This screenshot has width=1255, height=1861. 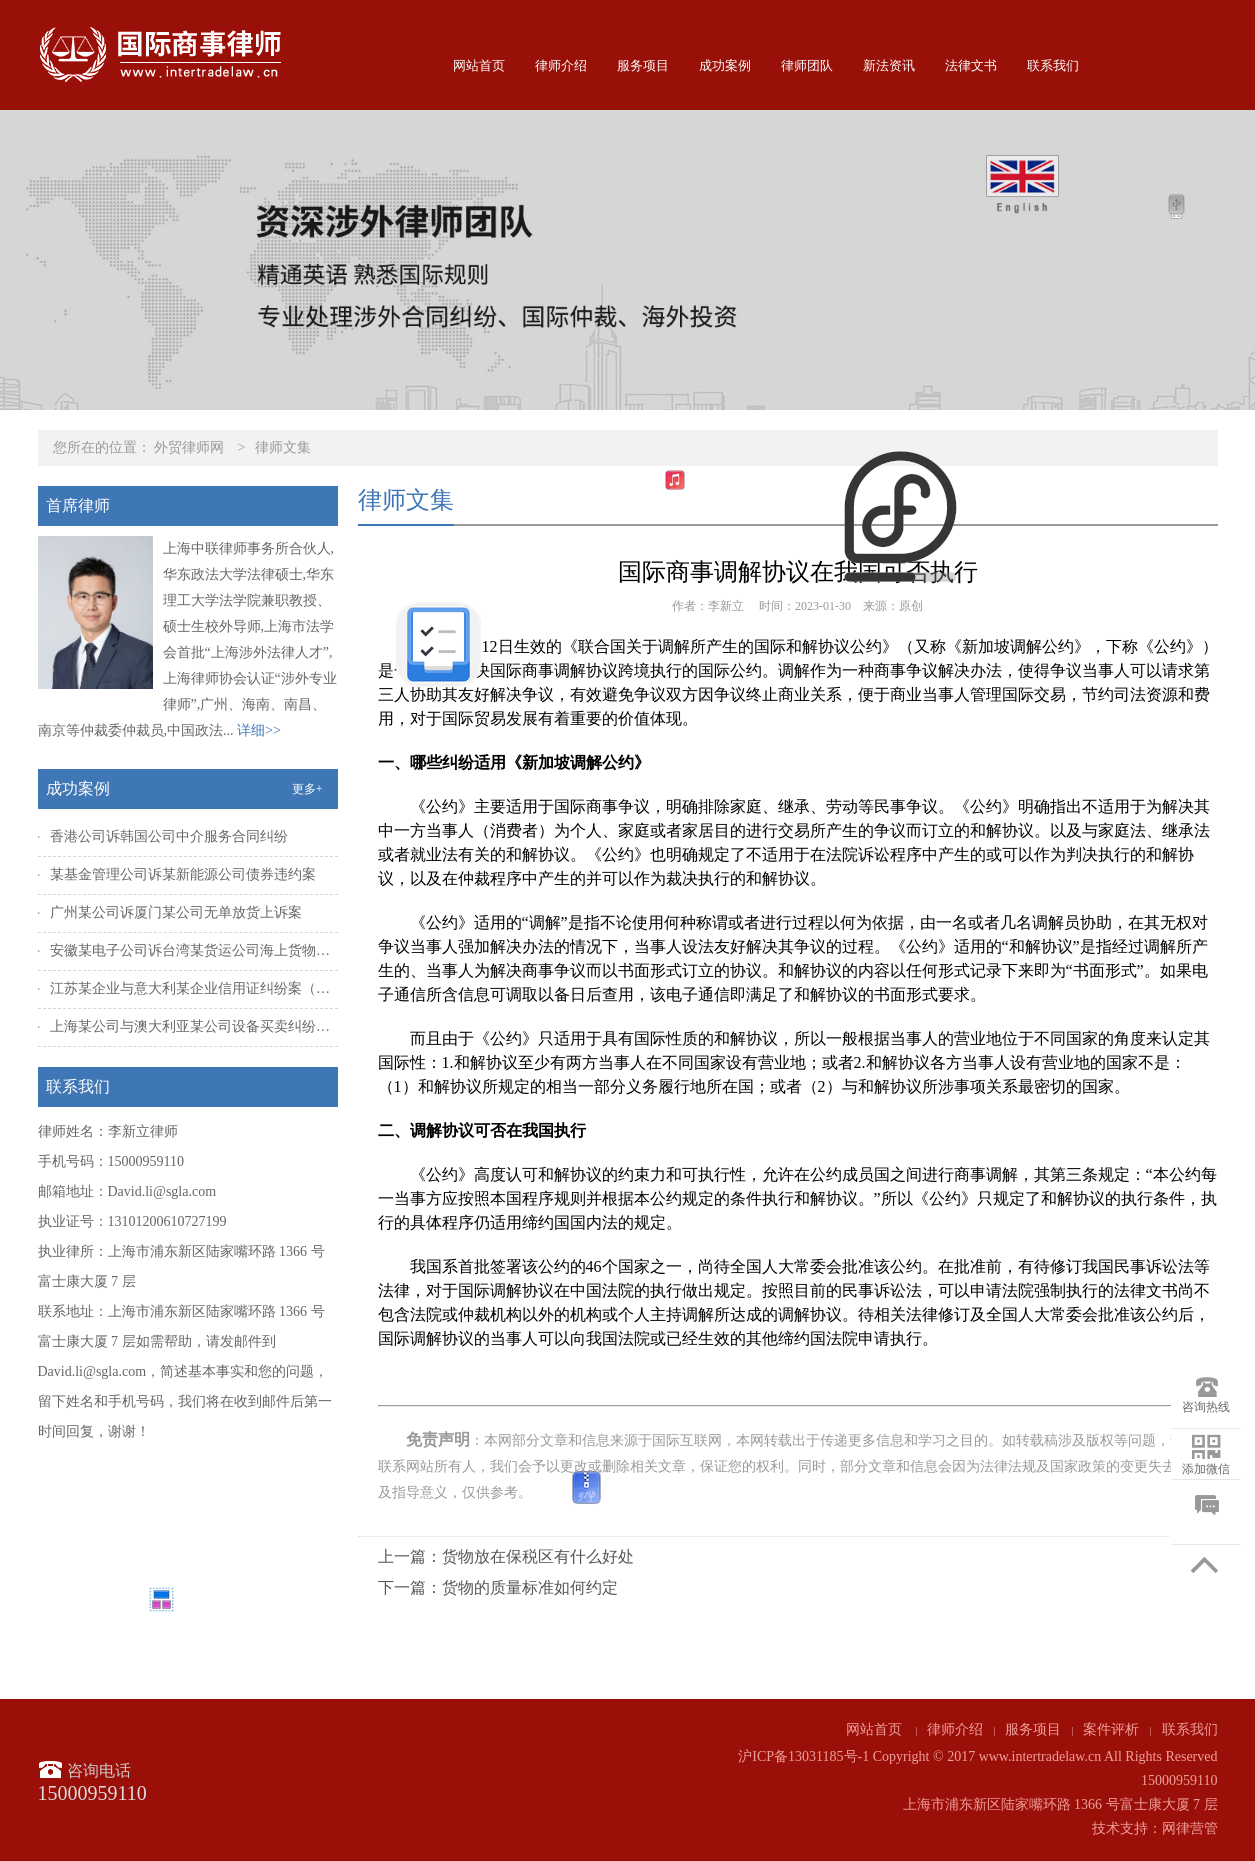 What do you see at coordinates (675, 480) in the screenshot?
I see `open the music player app` at bounding box center [675, 480].